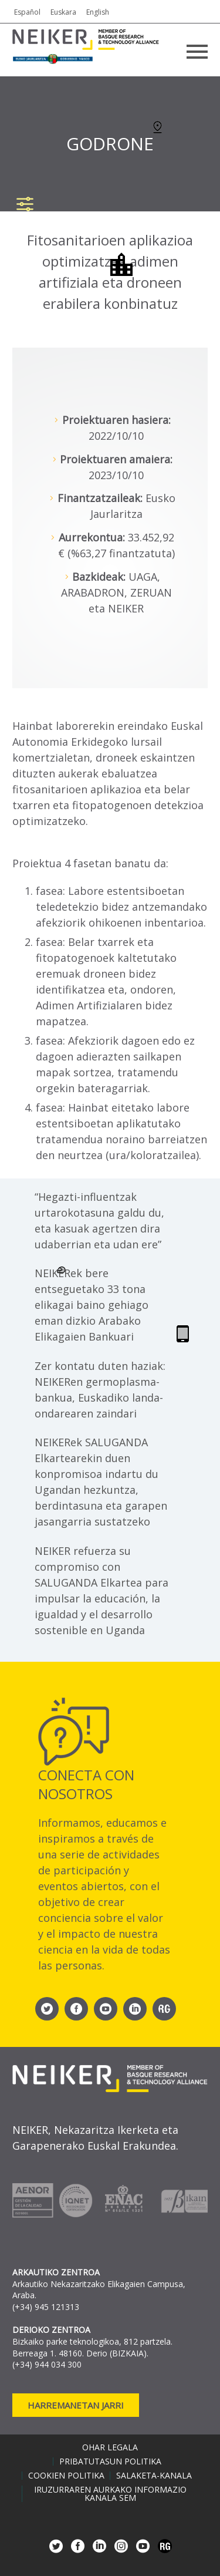  I want to click on access motorsports or racing content, so click(61, 1270).